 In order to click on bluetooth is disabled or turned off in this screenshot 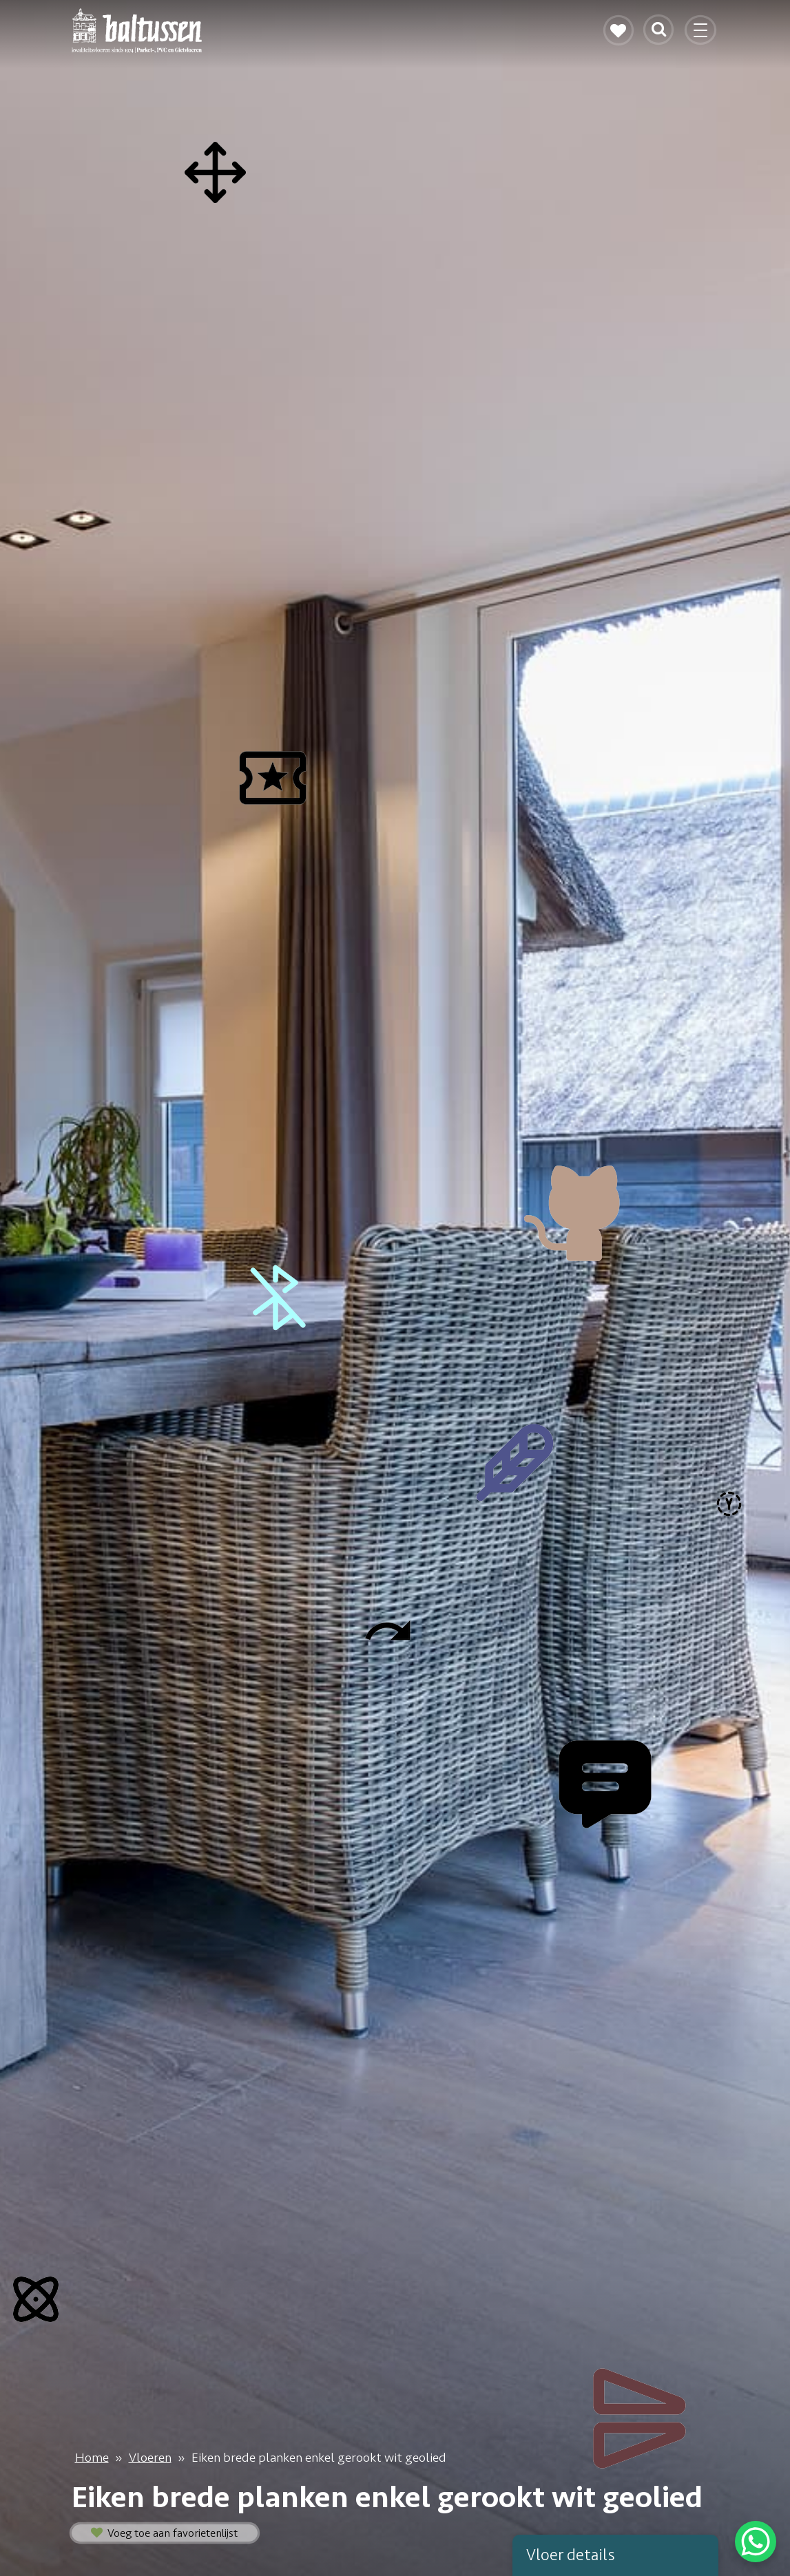, I will do `click(276, 1298)`.